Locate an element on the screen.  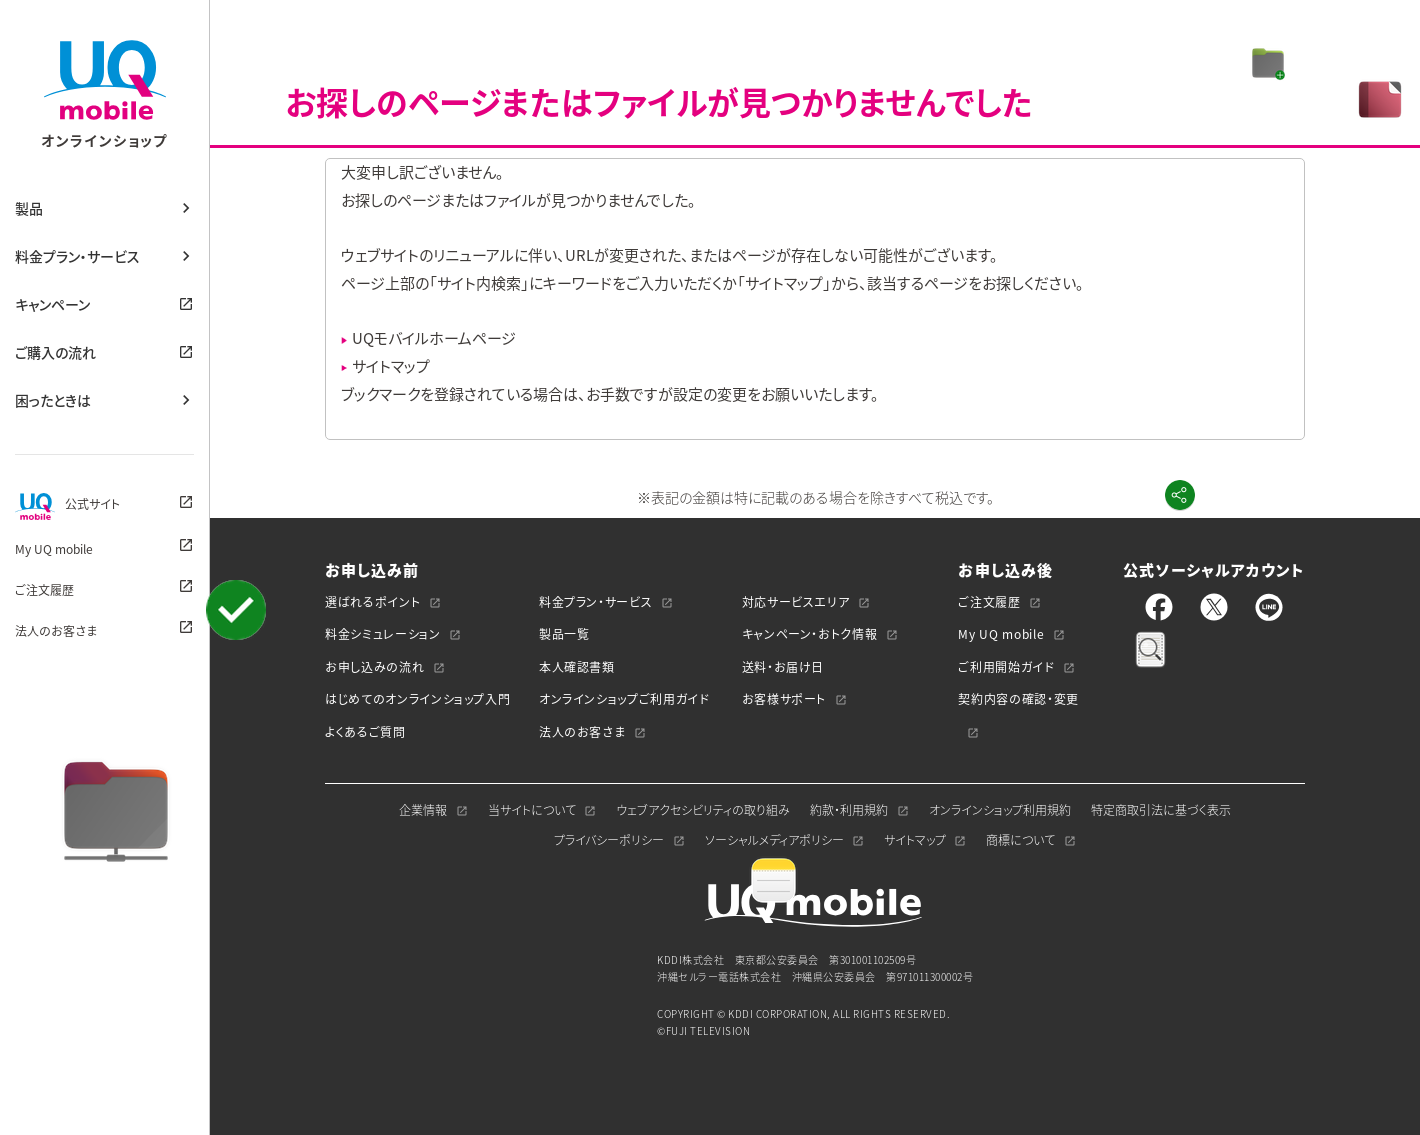
change desktop wallpaper settings is located at coordinates (1380, 98).